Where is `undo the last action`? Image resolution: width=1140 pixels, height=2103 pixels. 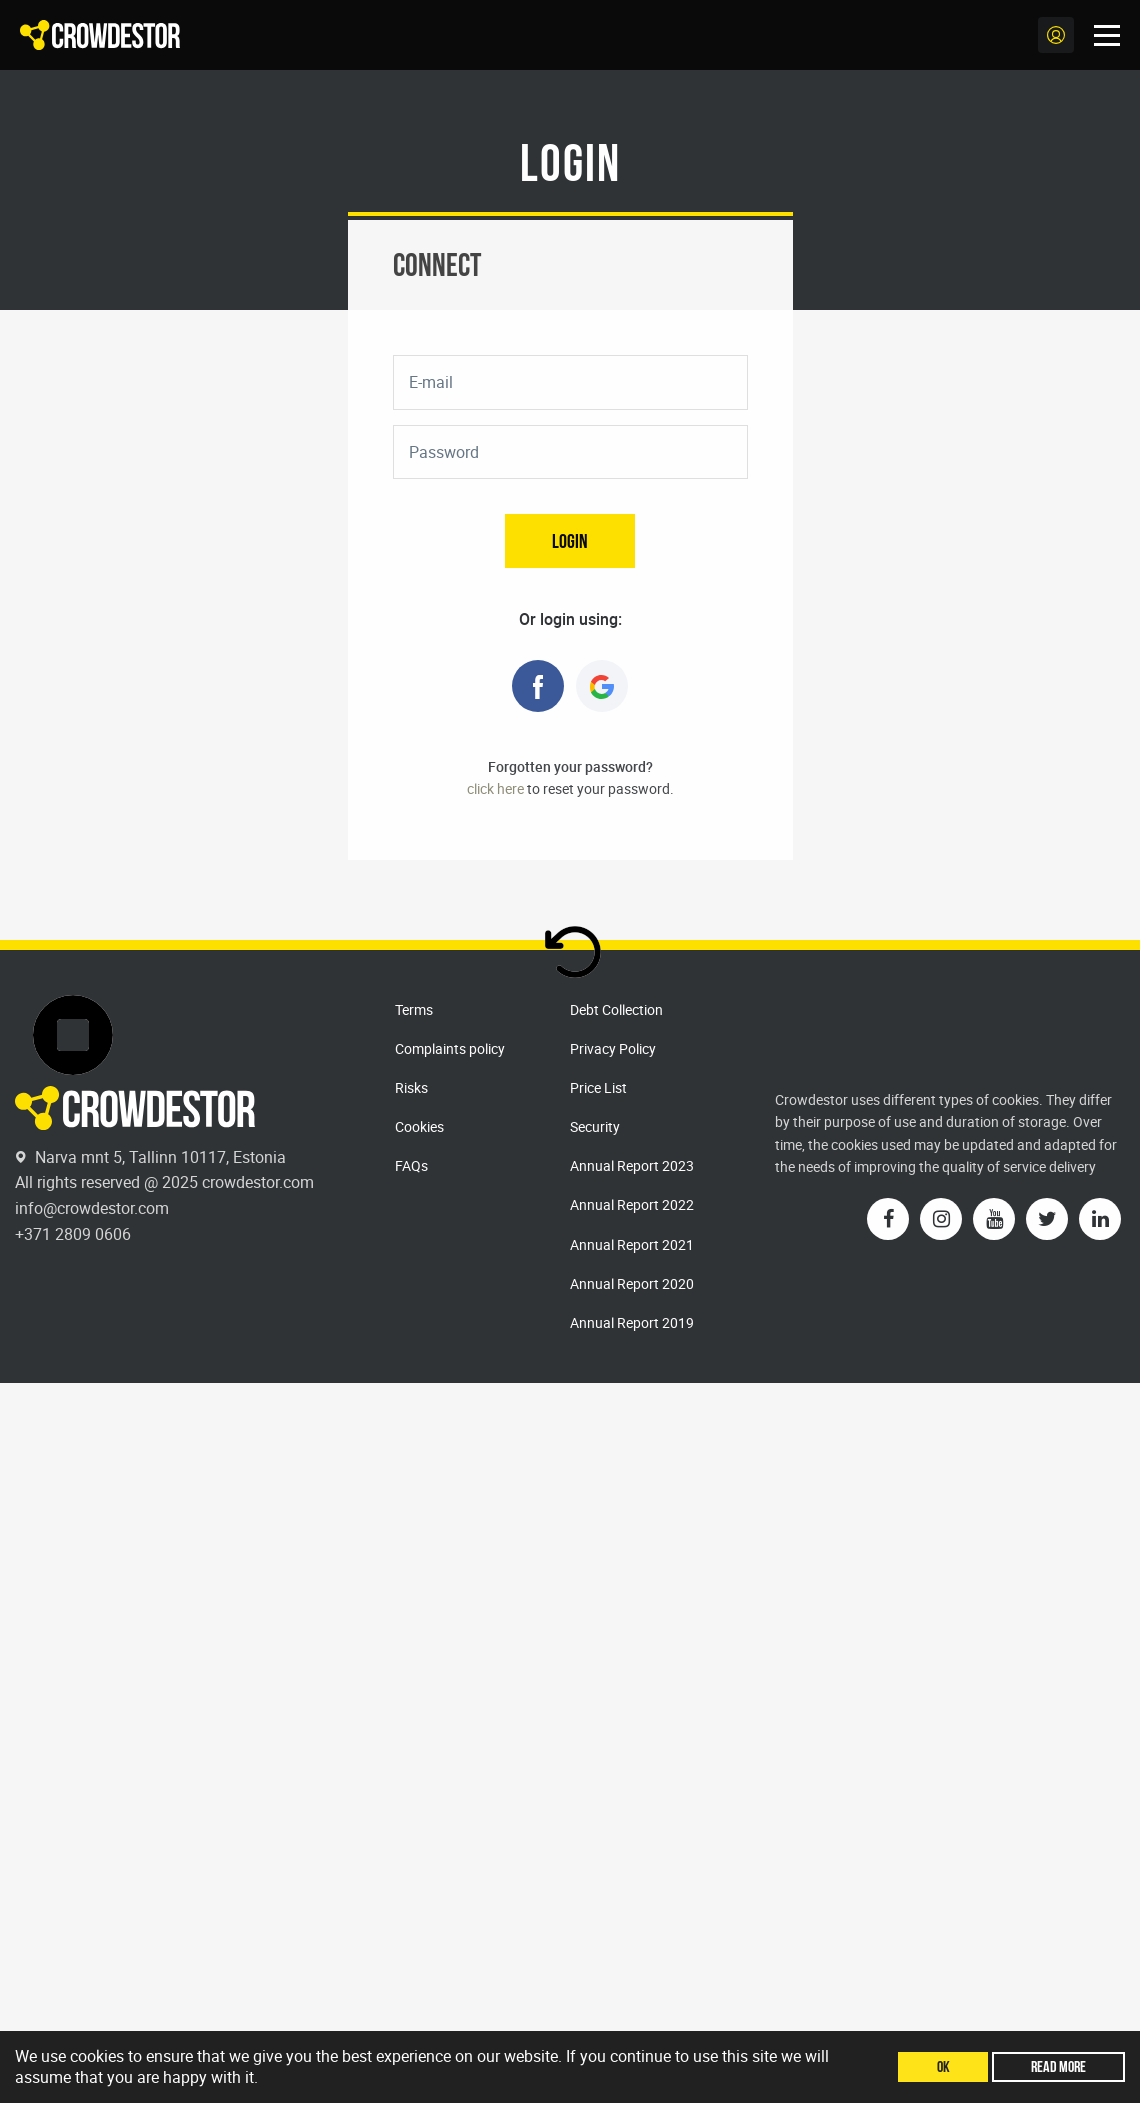 undo the last action is located at coordinates (575, 952).